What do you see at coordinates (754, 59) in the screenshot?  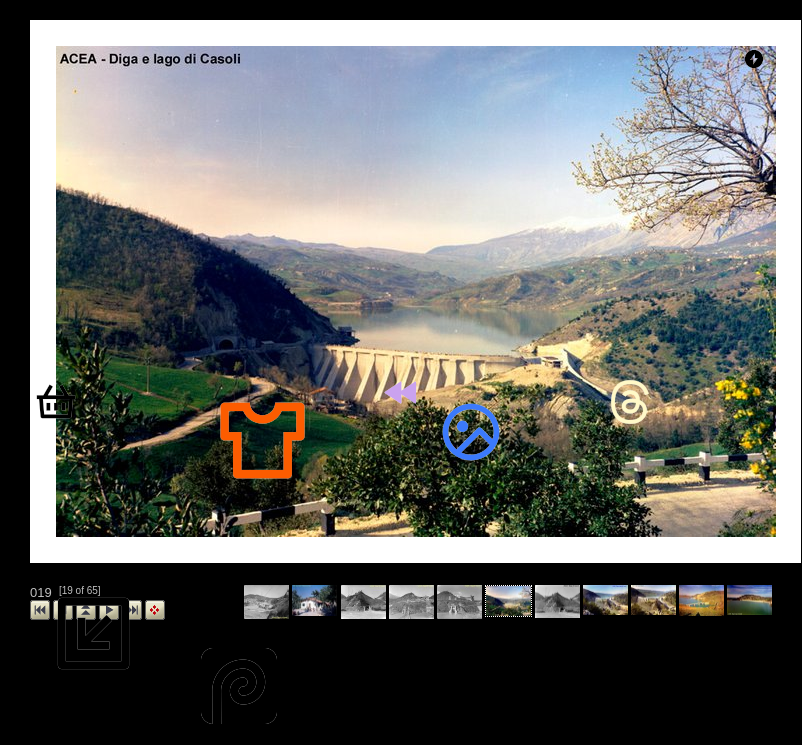 I see `play media from disc drive` at bounding box center [754, 59].